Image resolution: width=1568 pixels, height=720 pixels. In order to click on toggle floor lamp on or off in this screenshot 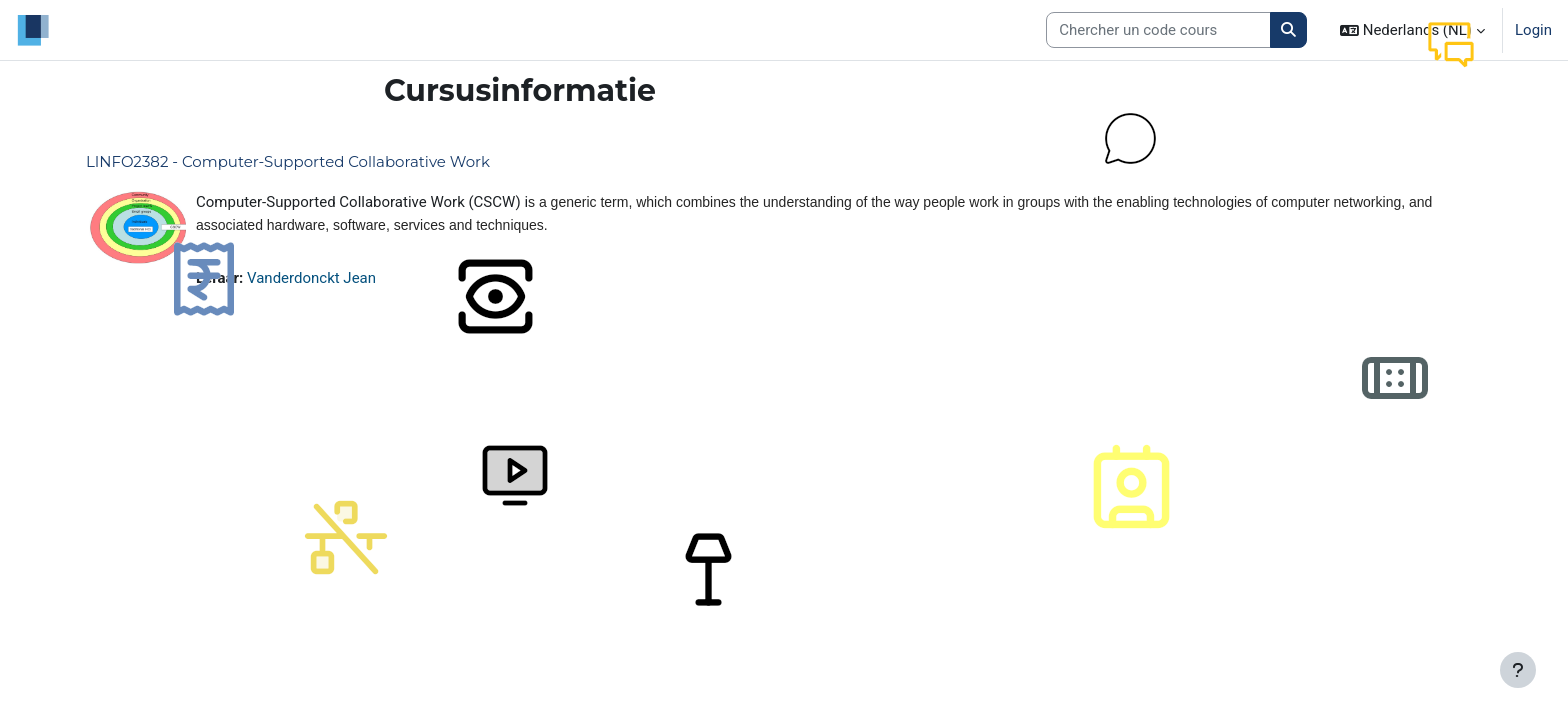, I will do `click(708, 569)`.